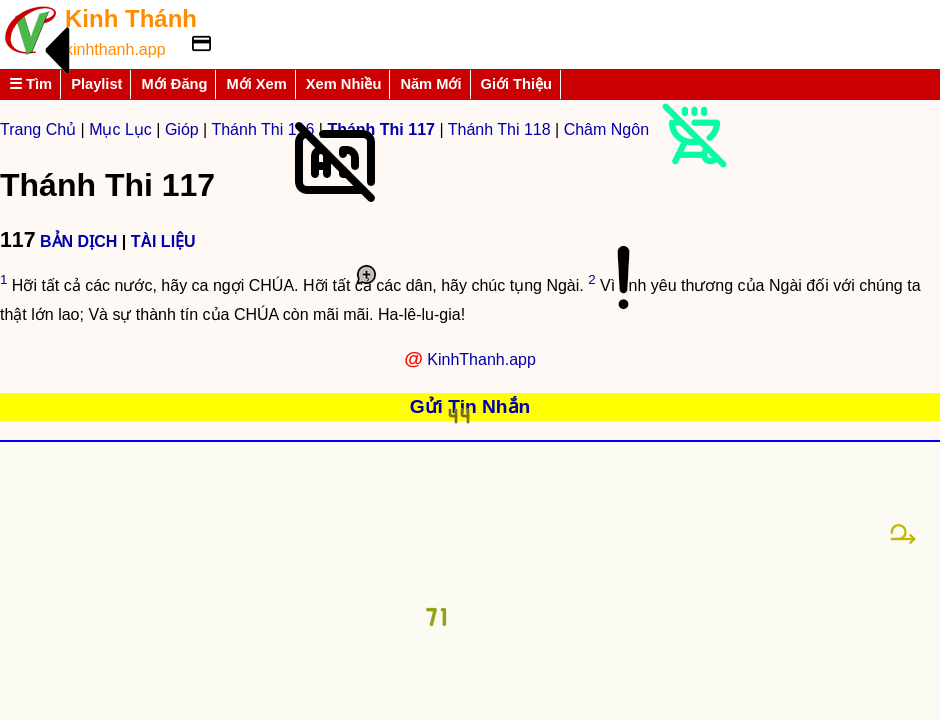 The width and height of the screenshot is (940, 720). What do you see at coordinates (903, 534) in the screenshot?
I see `iterate or repeat a process` at bounding box center [903, 534].